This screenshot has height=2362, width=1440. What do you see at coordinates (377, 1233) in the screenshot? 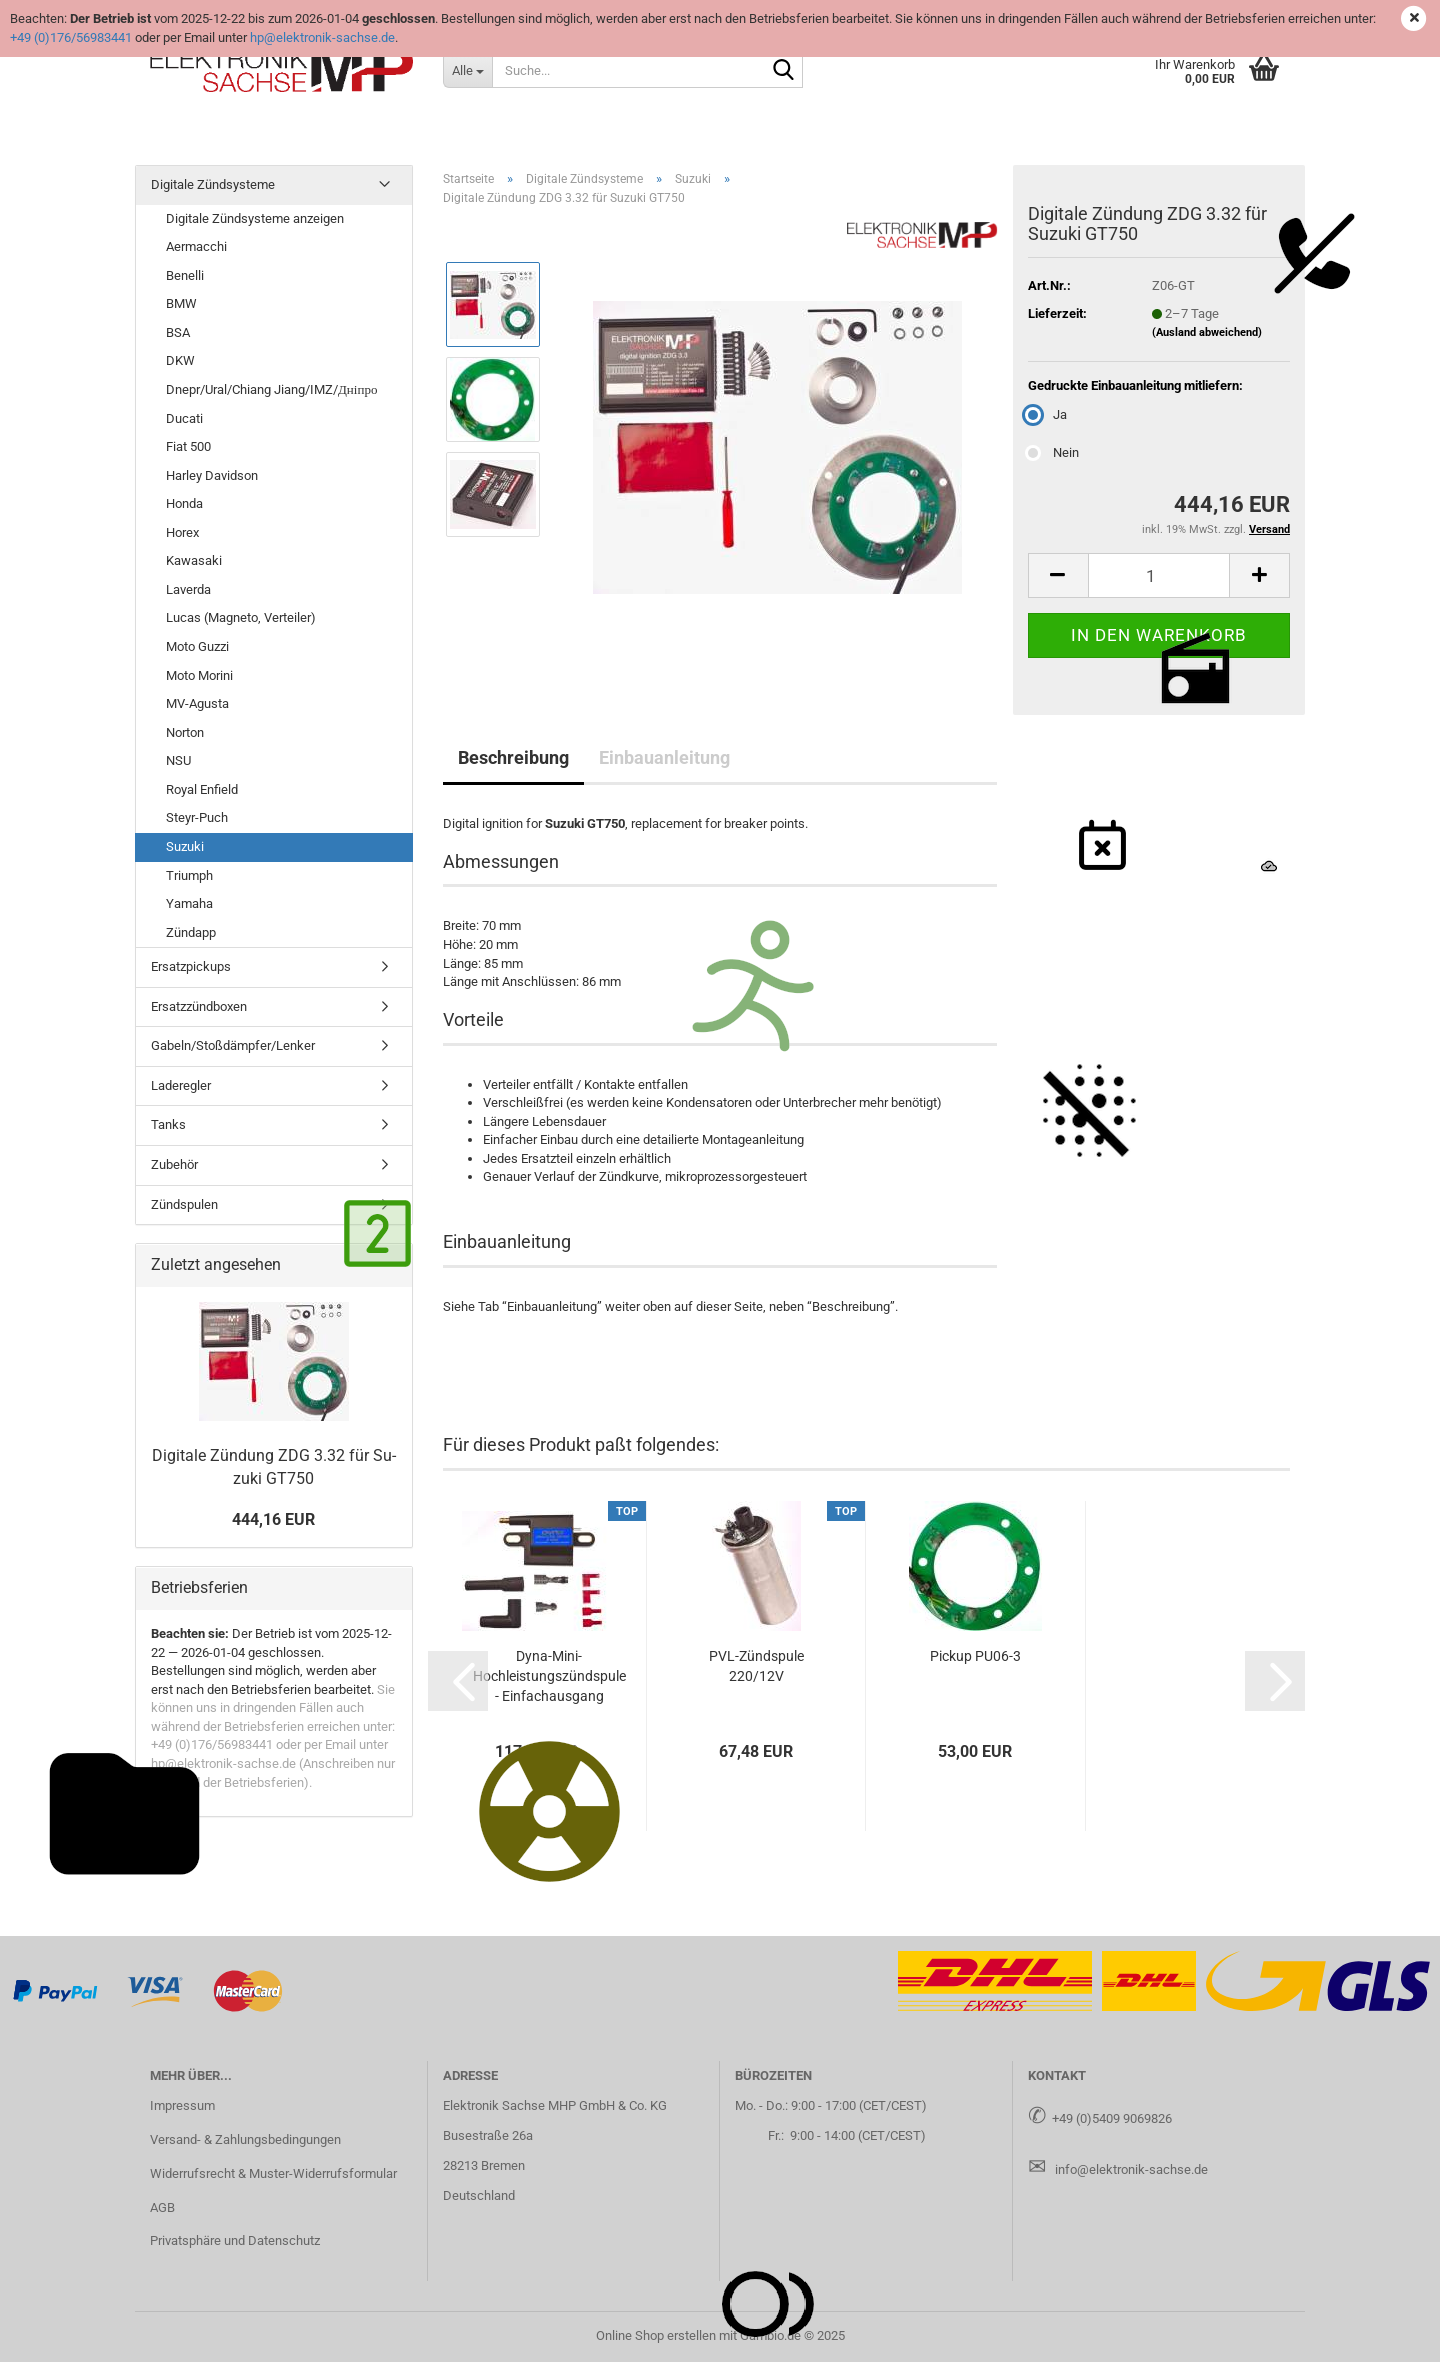
I see `select option number two` at bounding box center [377, 1233].